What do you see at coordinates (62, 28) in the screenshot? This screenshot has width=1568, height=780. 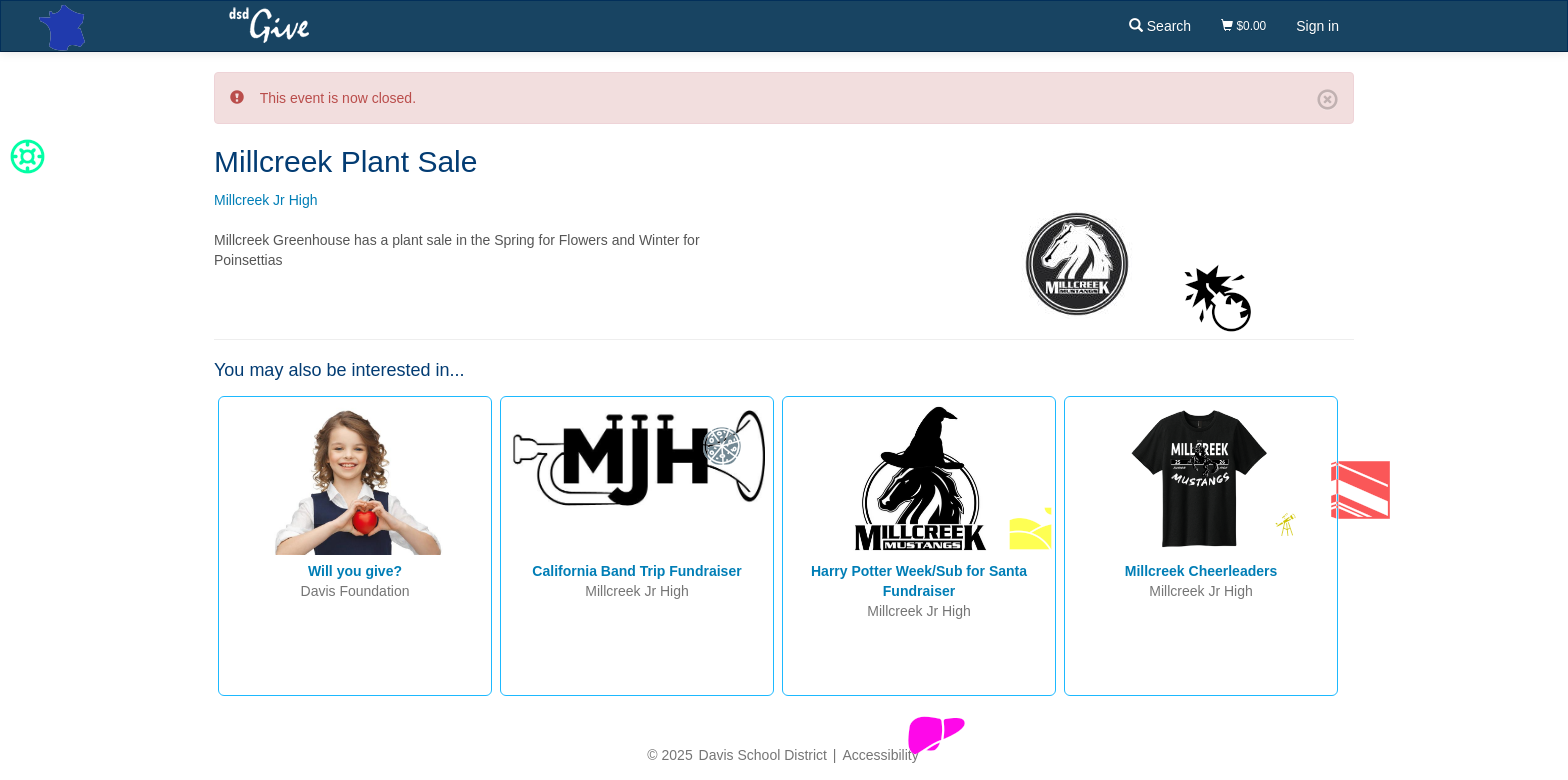 I see `select France as your country or region` at bounding box center [62, 28].